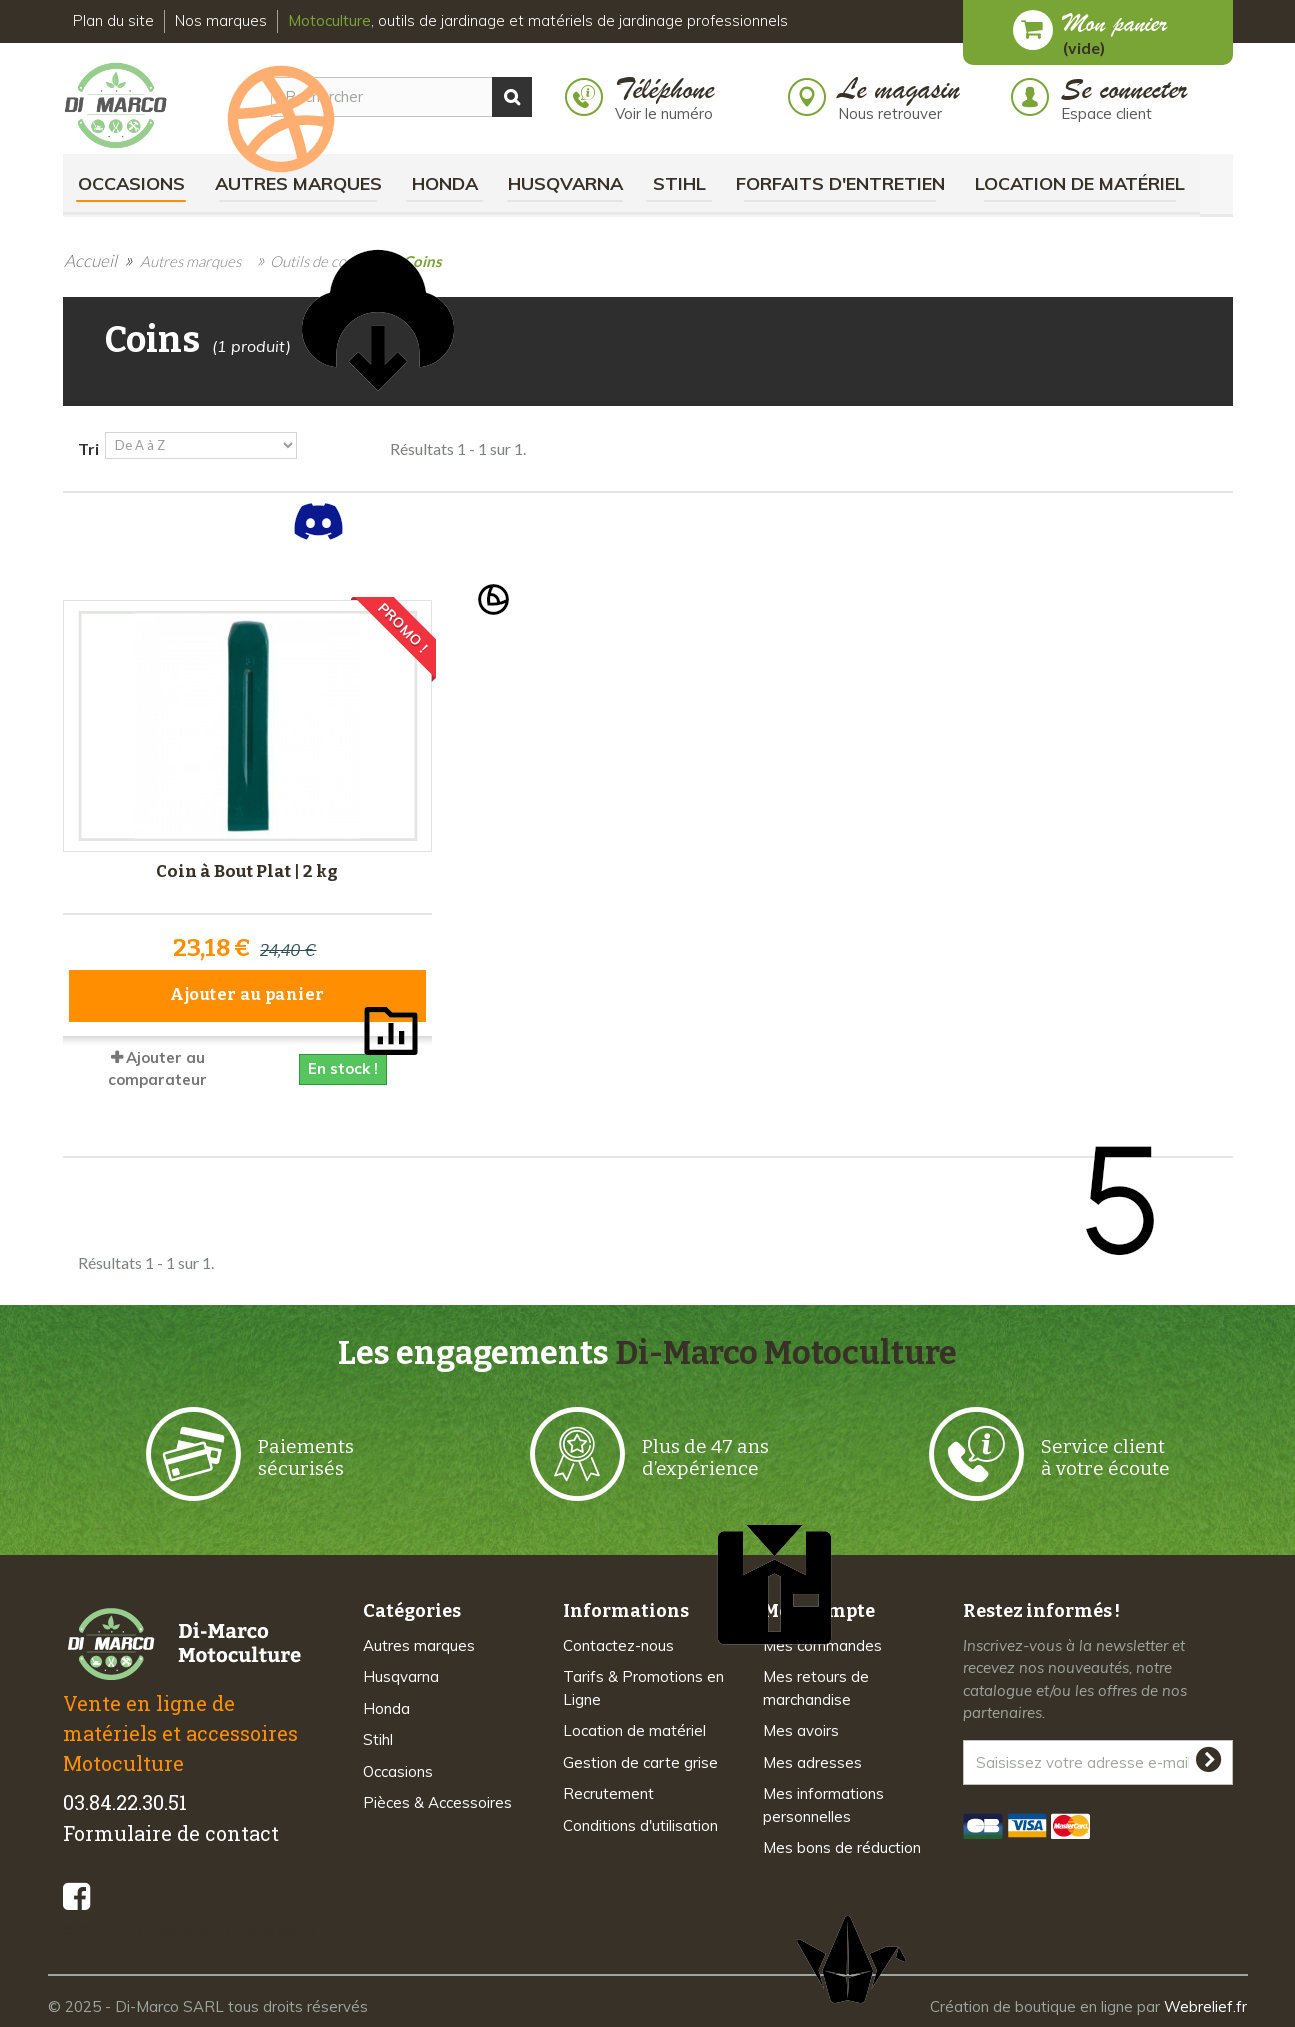 This screenshot has height=2027, width=1295. Describe the element at coordinates (378, 319) in the screenshot. I see `download file from cloud storage` at that location.